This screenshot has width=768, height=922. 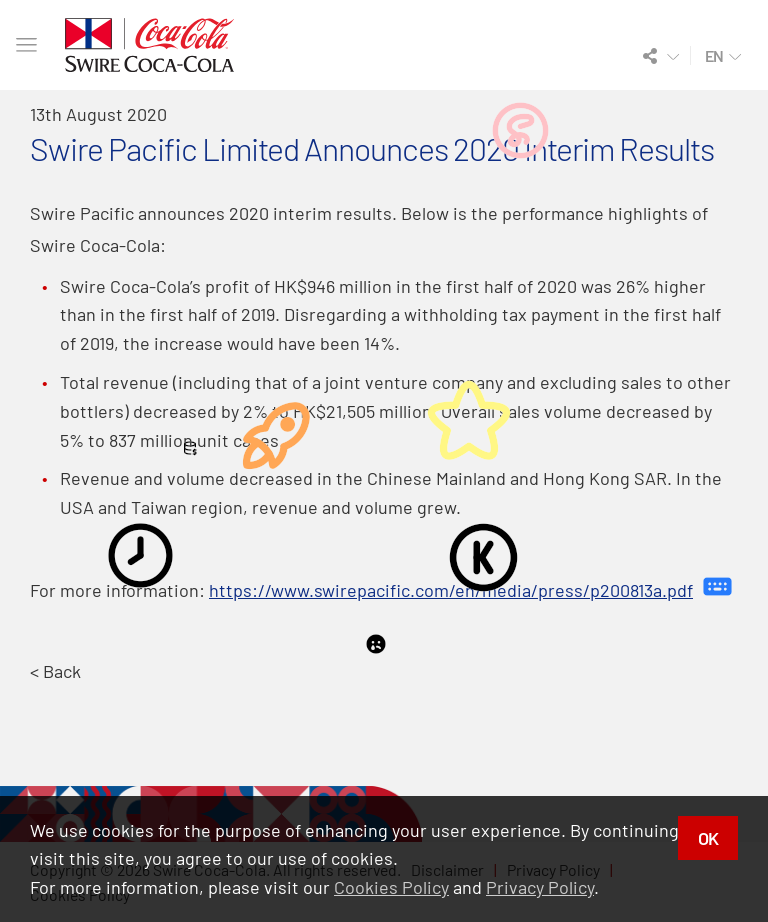 I want to click on view database pricing or costs, so click(x=190, y=448).